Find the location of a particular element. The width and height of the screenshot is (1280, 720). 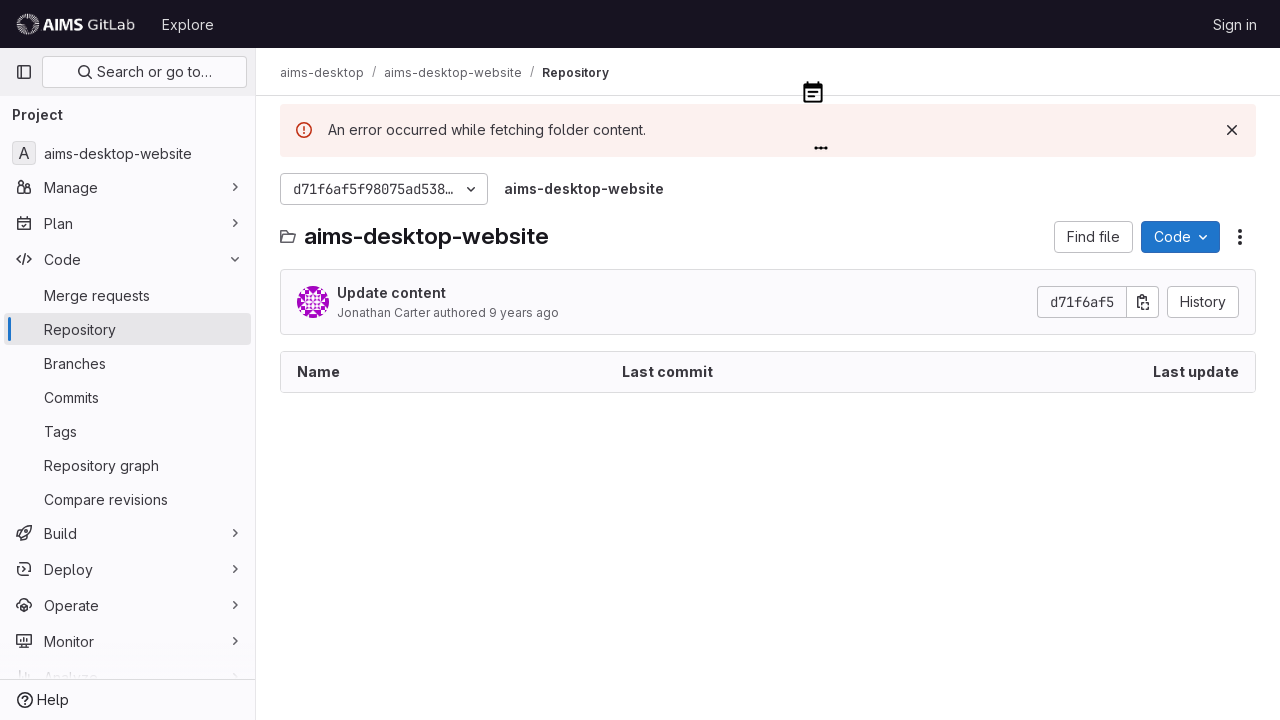

adjust values on a linear scale or slider is located at coordinates (821, 148).